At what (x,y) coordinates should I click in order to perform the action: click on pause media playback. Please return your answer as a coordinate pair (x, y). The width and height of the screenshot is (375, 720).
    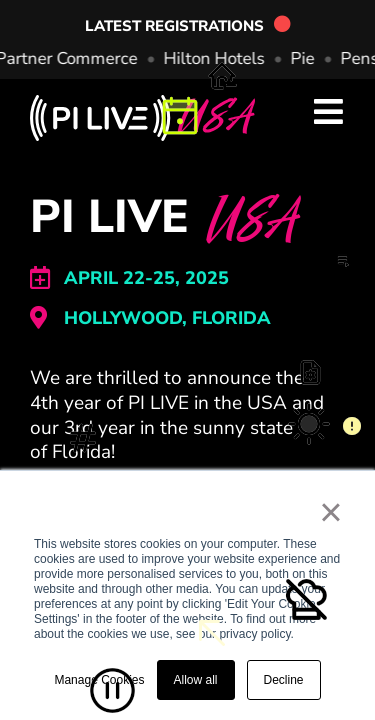
    Looking at the image, I should click on (112, 690).